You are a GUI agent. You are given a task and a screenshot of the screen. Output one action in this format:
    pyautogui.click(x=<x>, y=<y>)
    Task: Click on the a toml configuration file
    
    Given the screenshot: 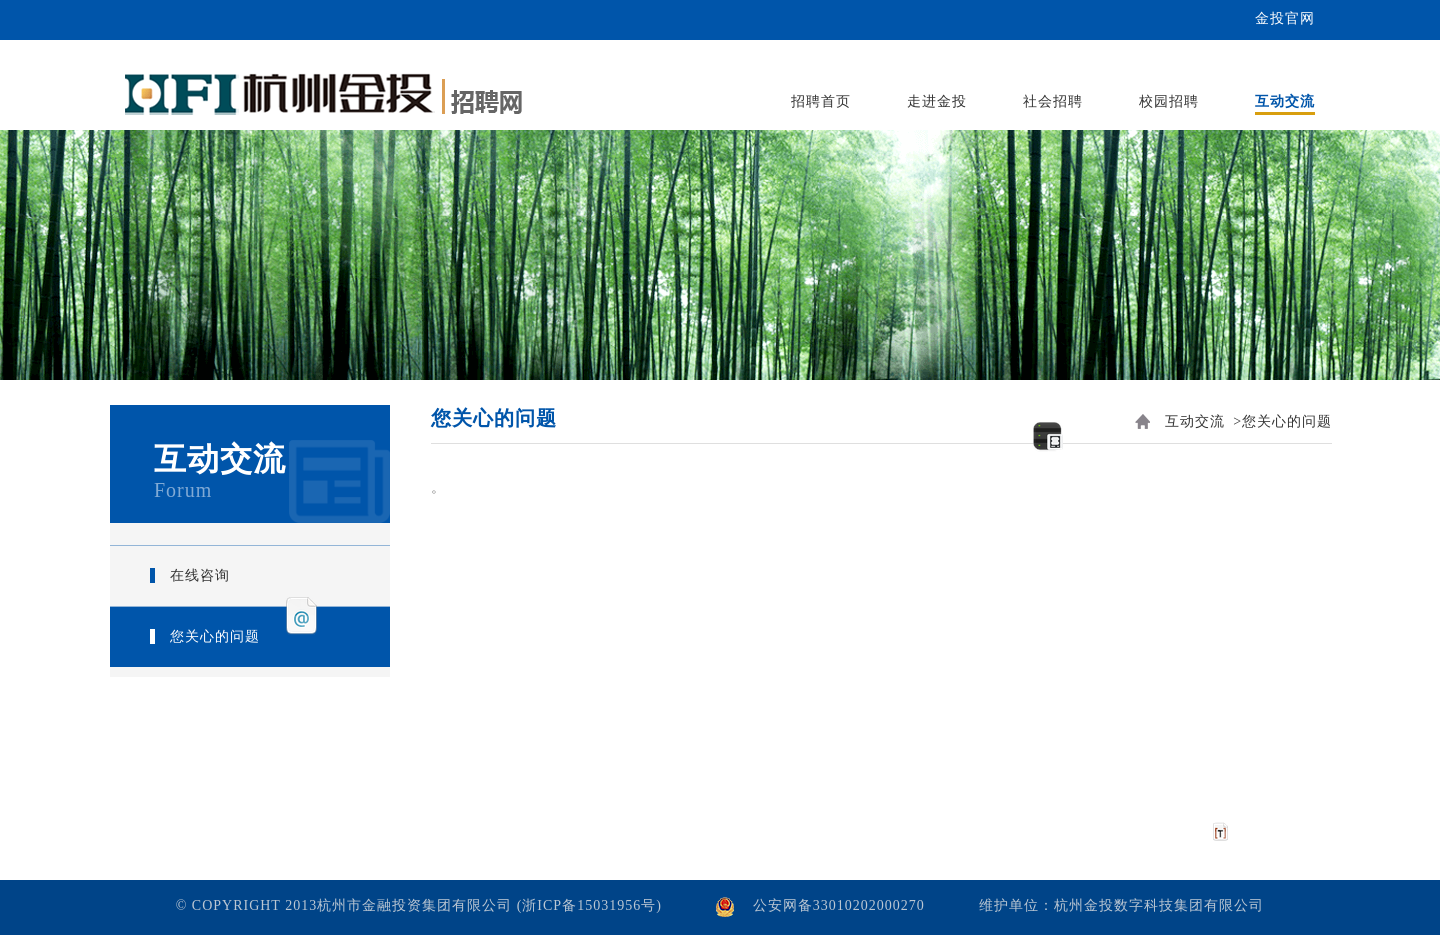 What is the action you would take?
    pyautogui.click(x=1220, y=831)
    